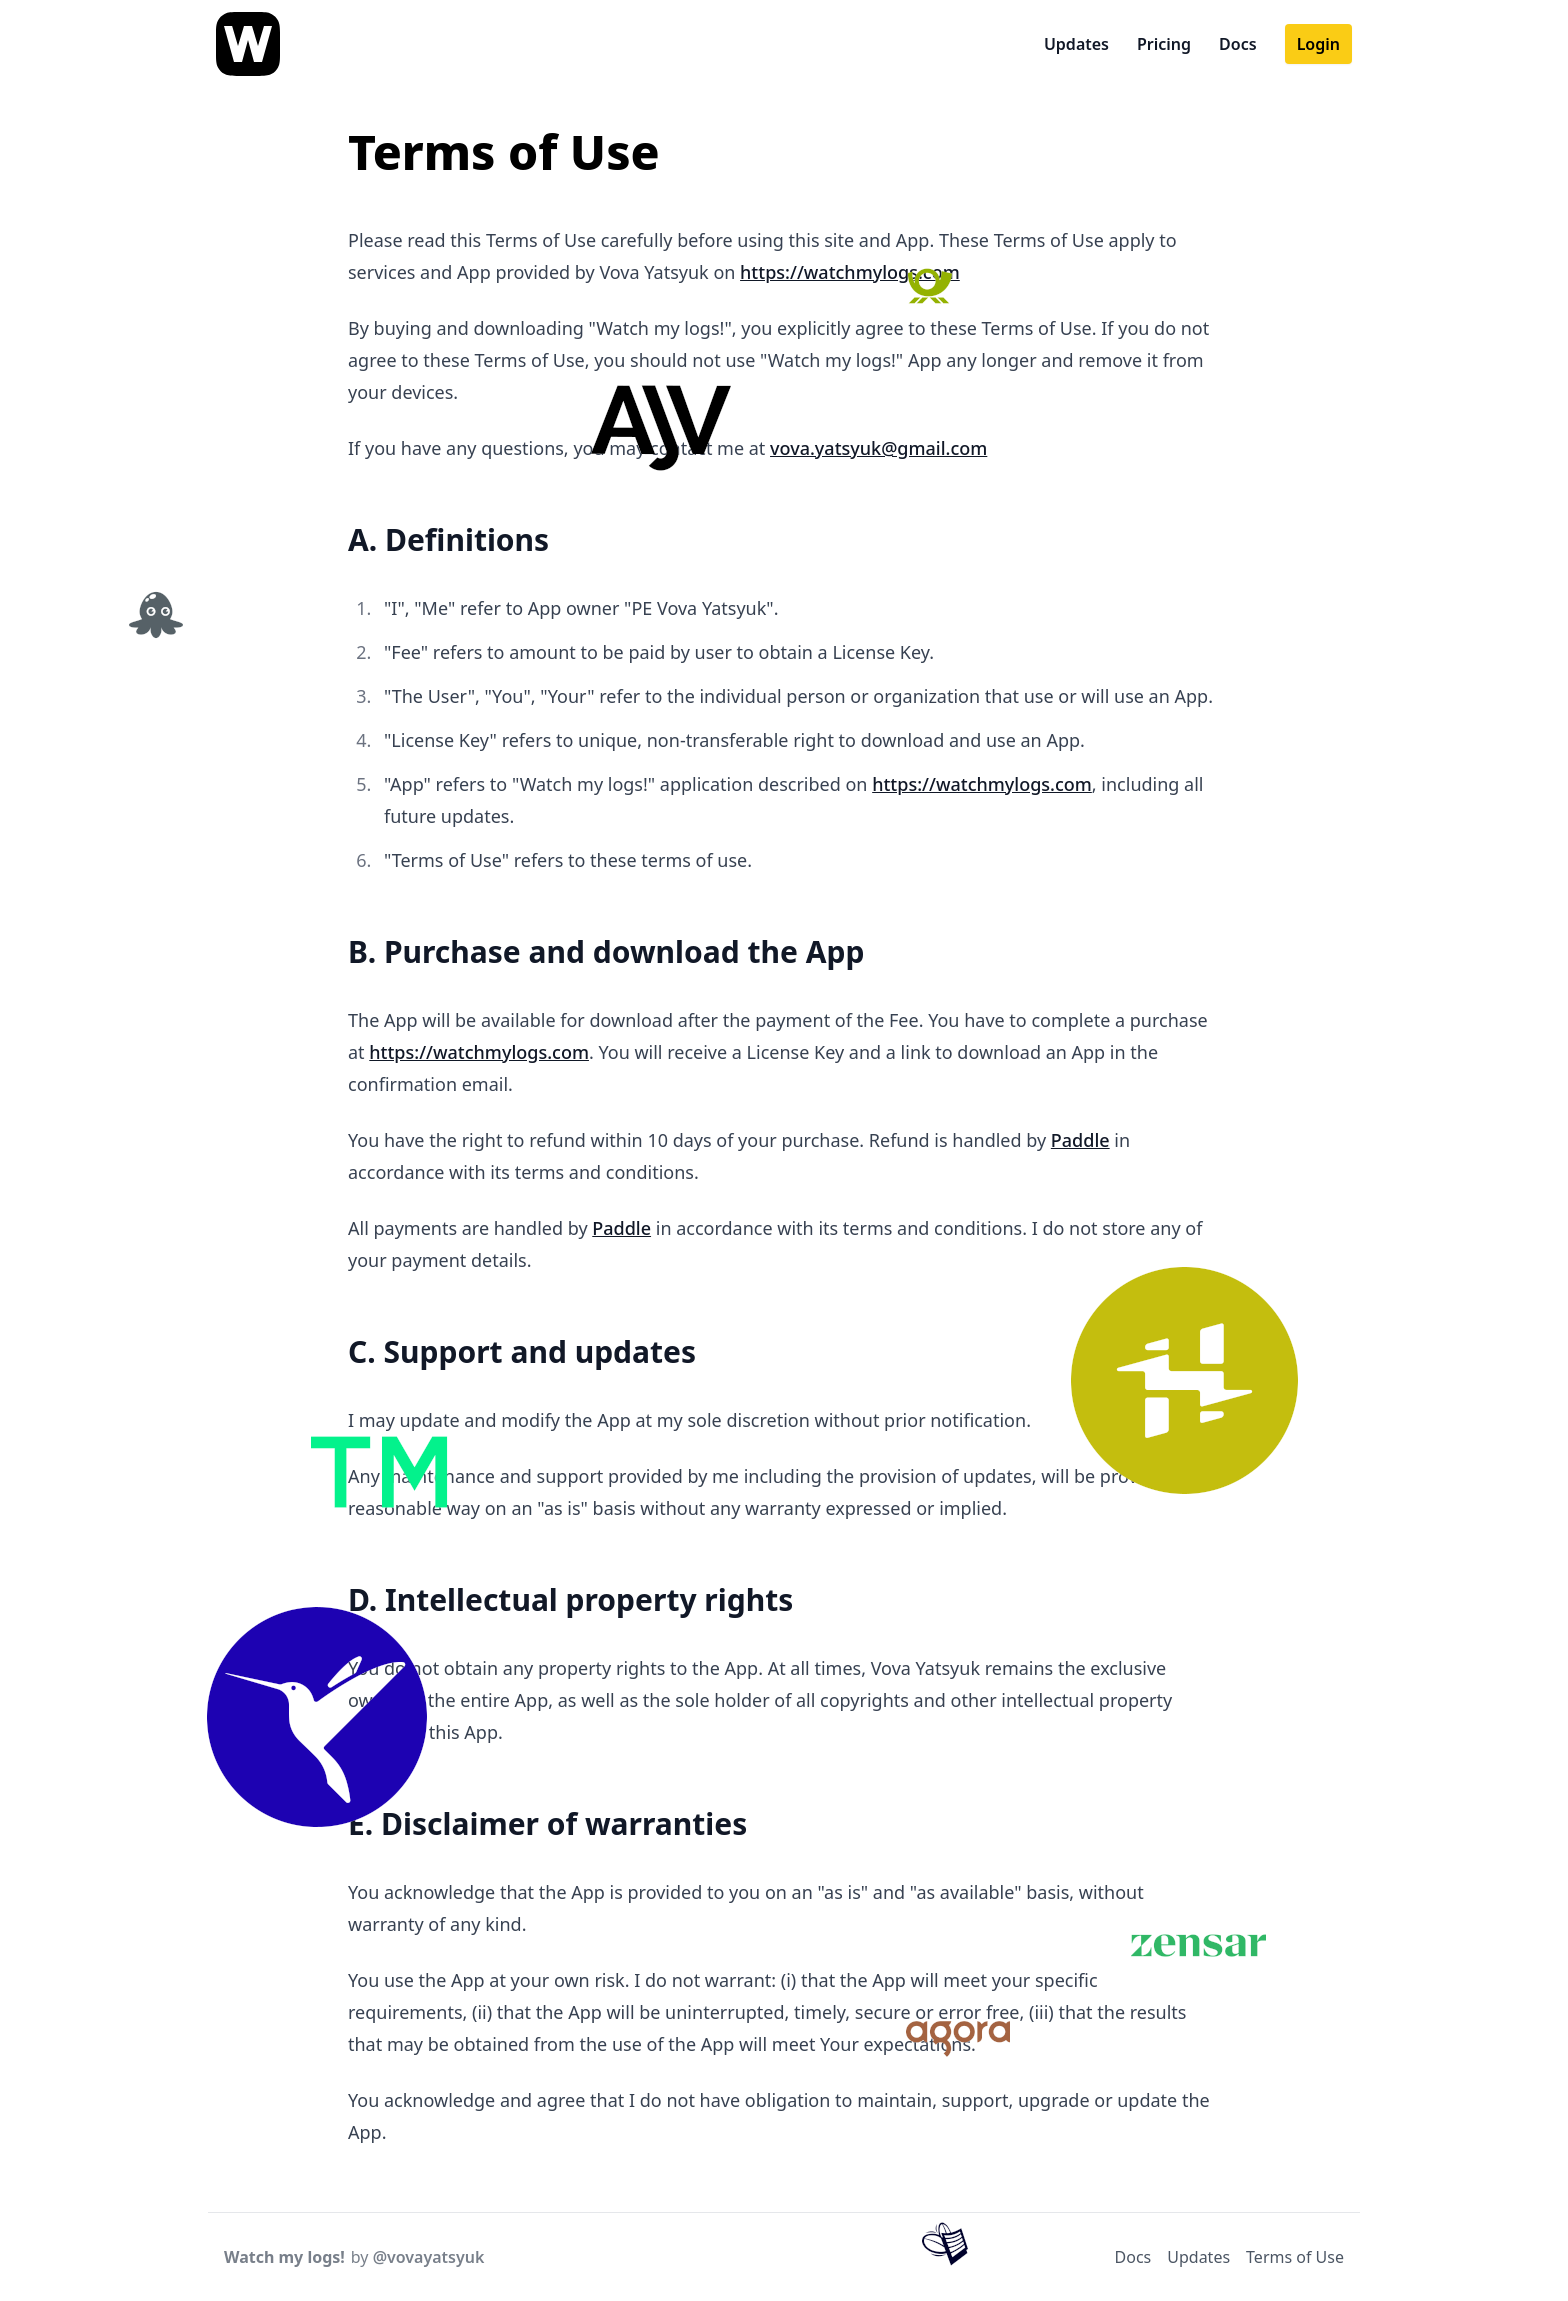 This screenshot has width=1568, height=2301. What do you see at coordinates (1198, 1945) in the screenshot?
I see `zensar technologies company logo` at bounding box center [1198, 1945].